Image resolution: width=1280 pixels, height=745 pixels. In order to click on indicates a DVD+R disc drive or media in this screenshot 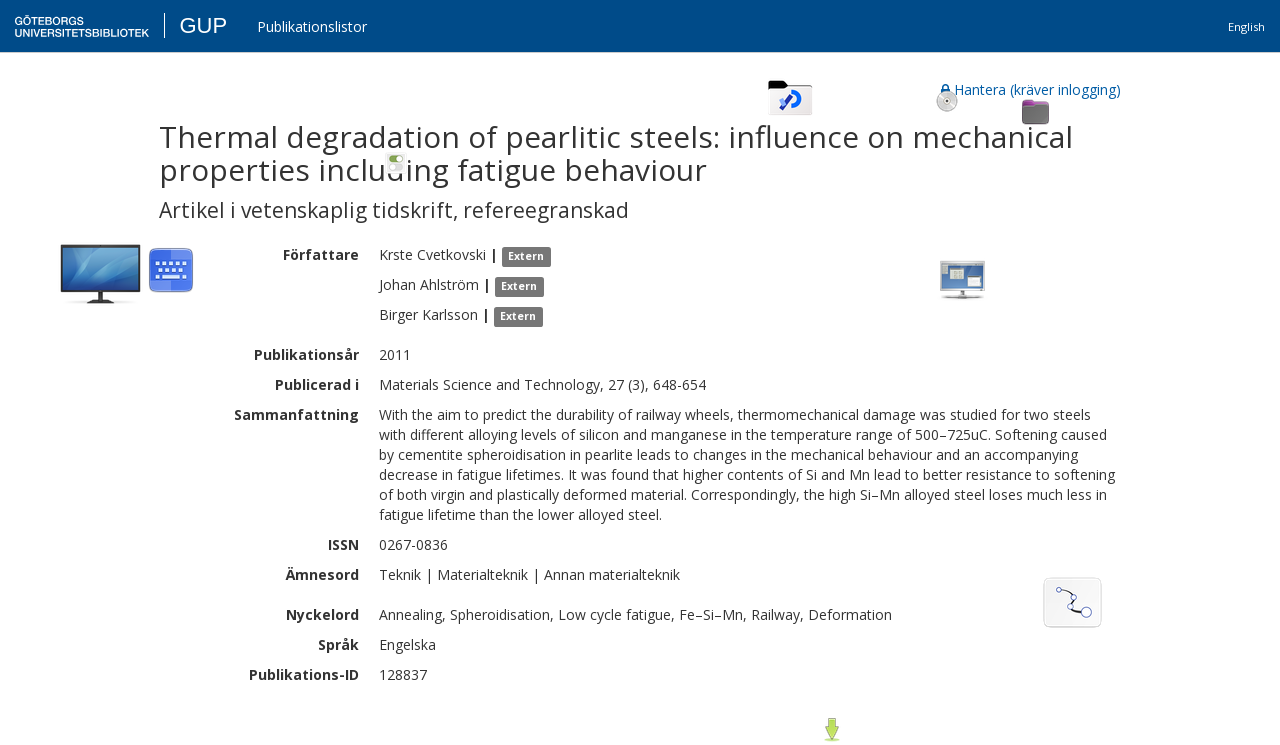, I will do `click(947, 101)`.